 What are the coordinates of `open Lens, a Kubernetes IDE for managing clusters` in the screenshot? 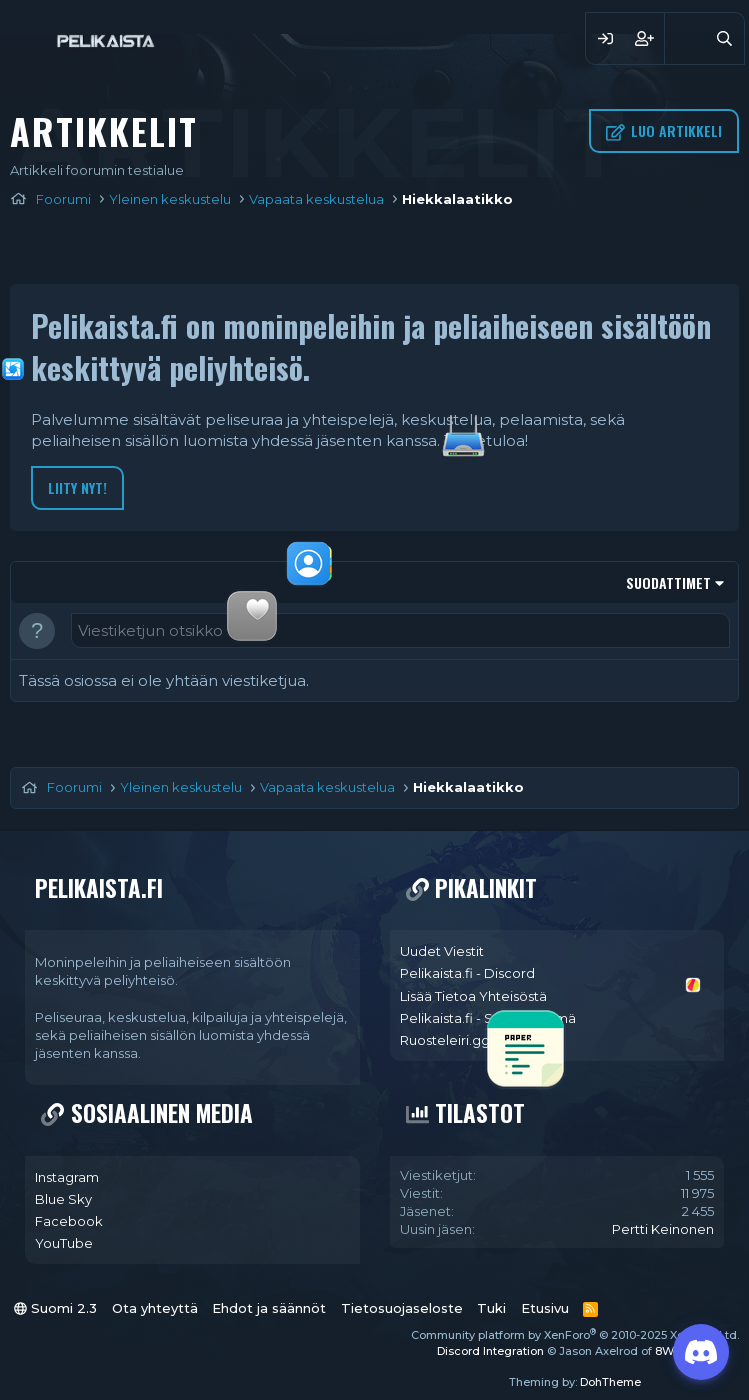 It's located at (13, 369).